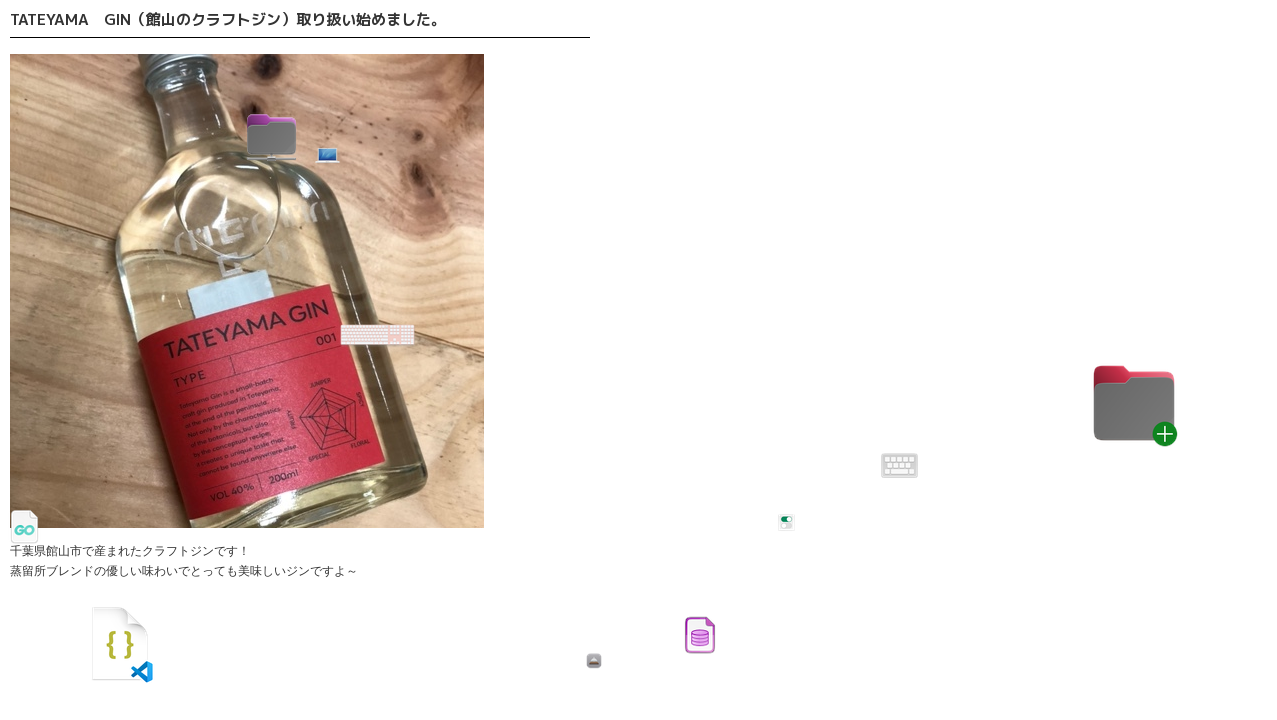 The width and height of the screenshot is (1277, 720). What do you see at coordinates (1134, 403) in the screenshot?
I see `create a new folder` at bounding box center [1134, 403].